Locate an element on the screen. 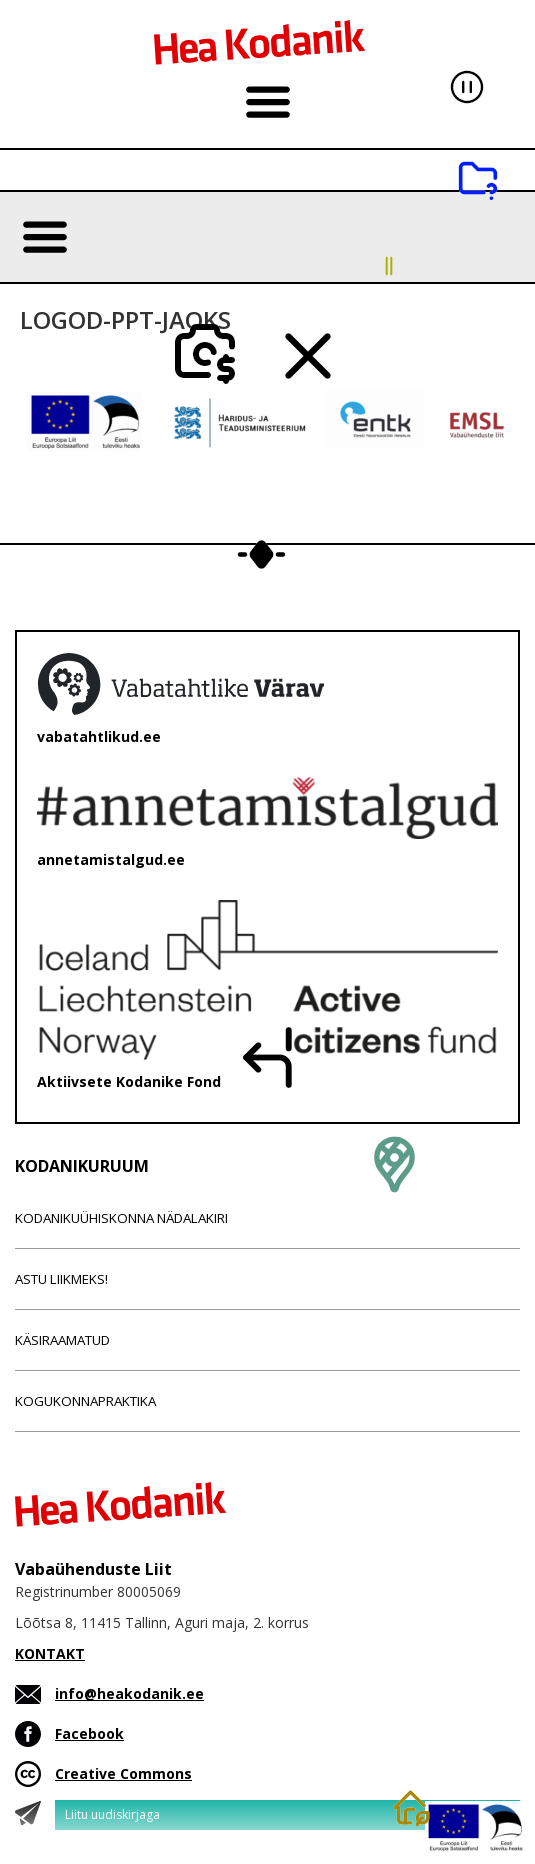 Image resolution: width=535 pixels, height=1864 pixels. take the next left turn is located at coordinates (270, 1057).